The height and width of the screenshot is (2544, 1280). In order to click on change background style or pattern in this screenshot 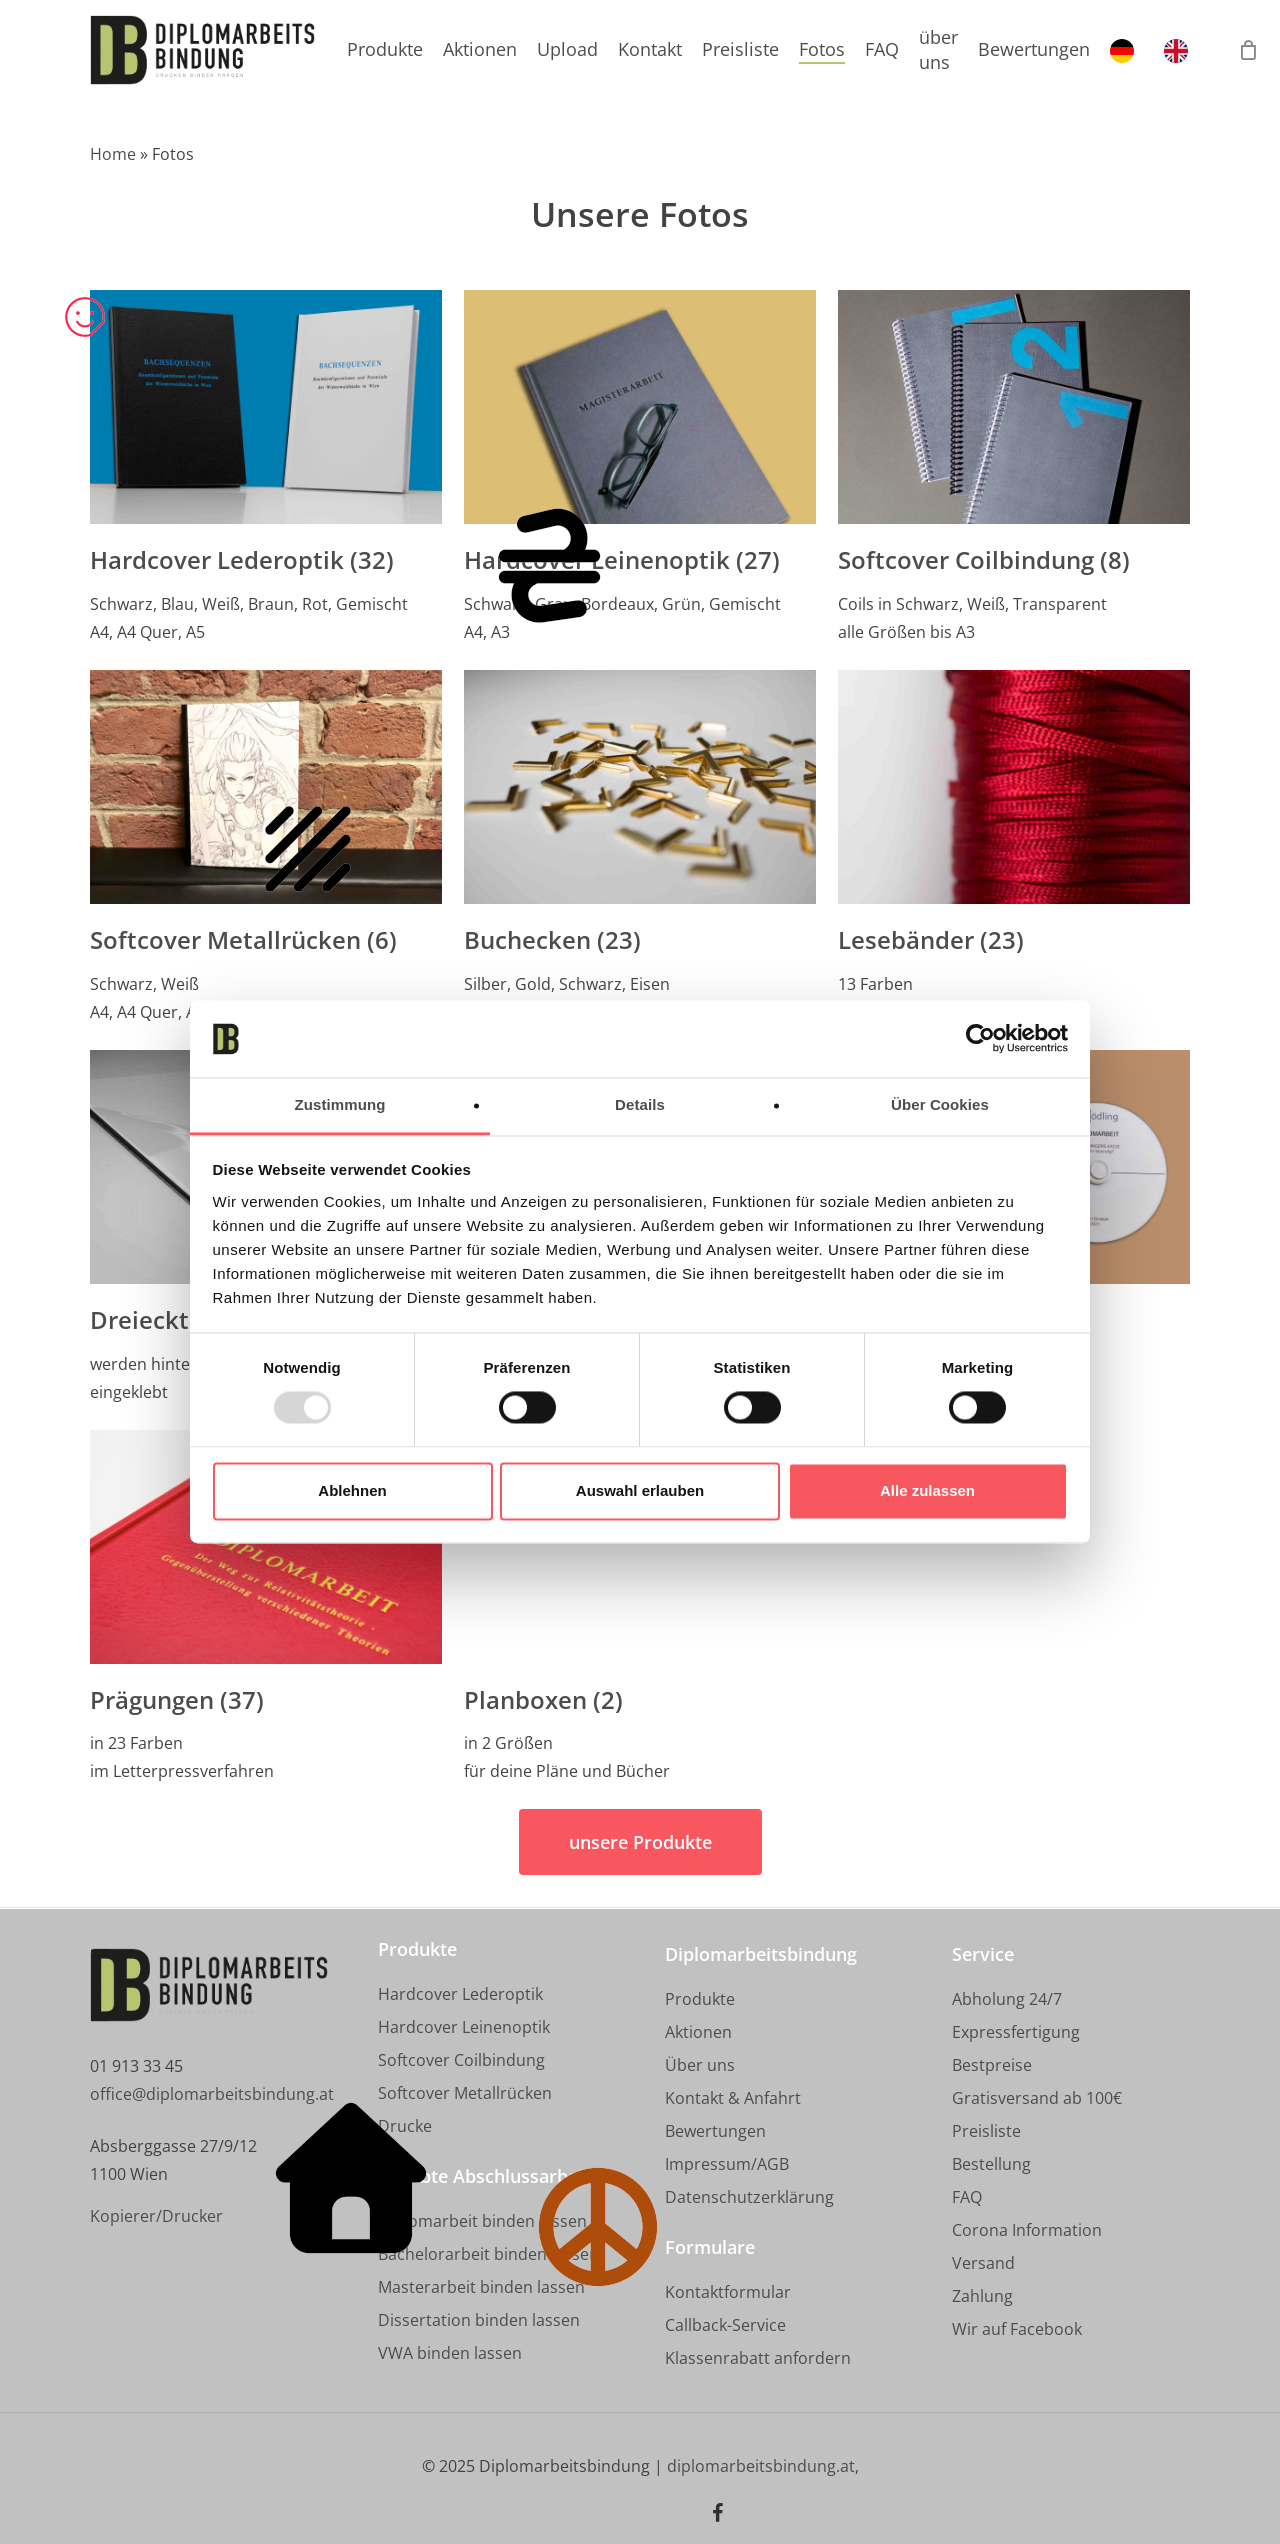, I will do `click(308, 849)`.